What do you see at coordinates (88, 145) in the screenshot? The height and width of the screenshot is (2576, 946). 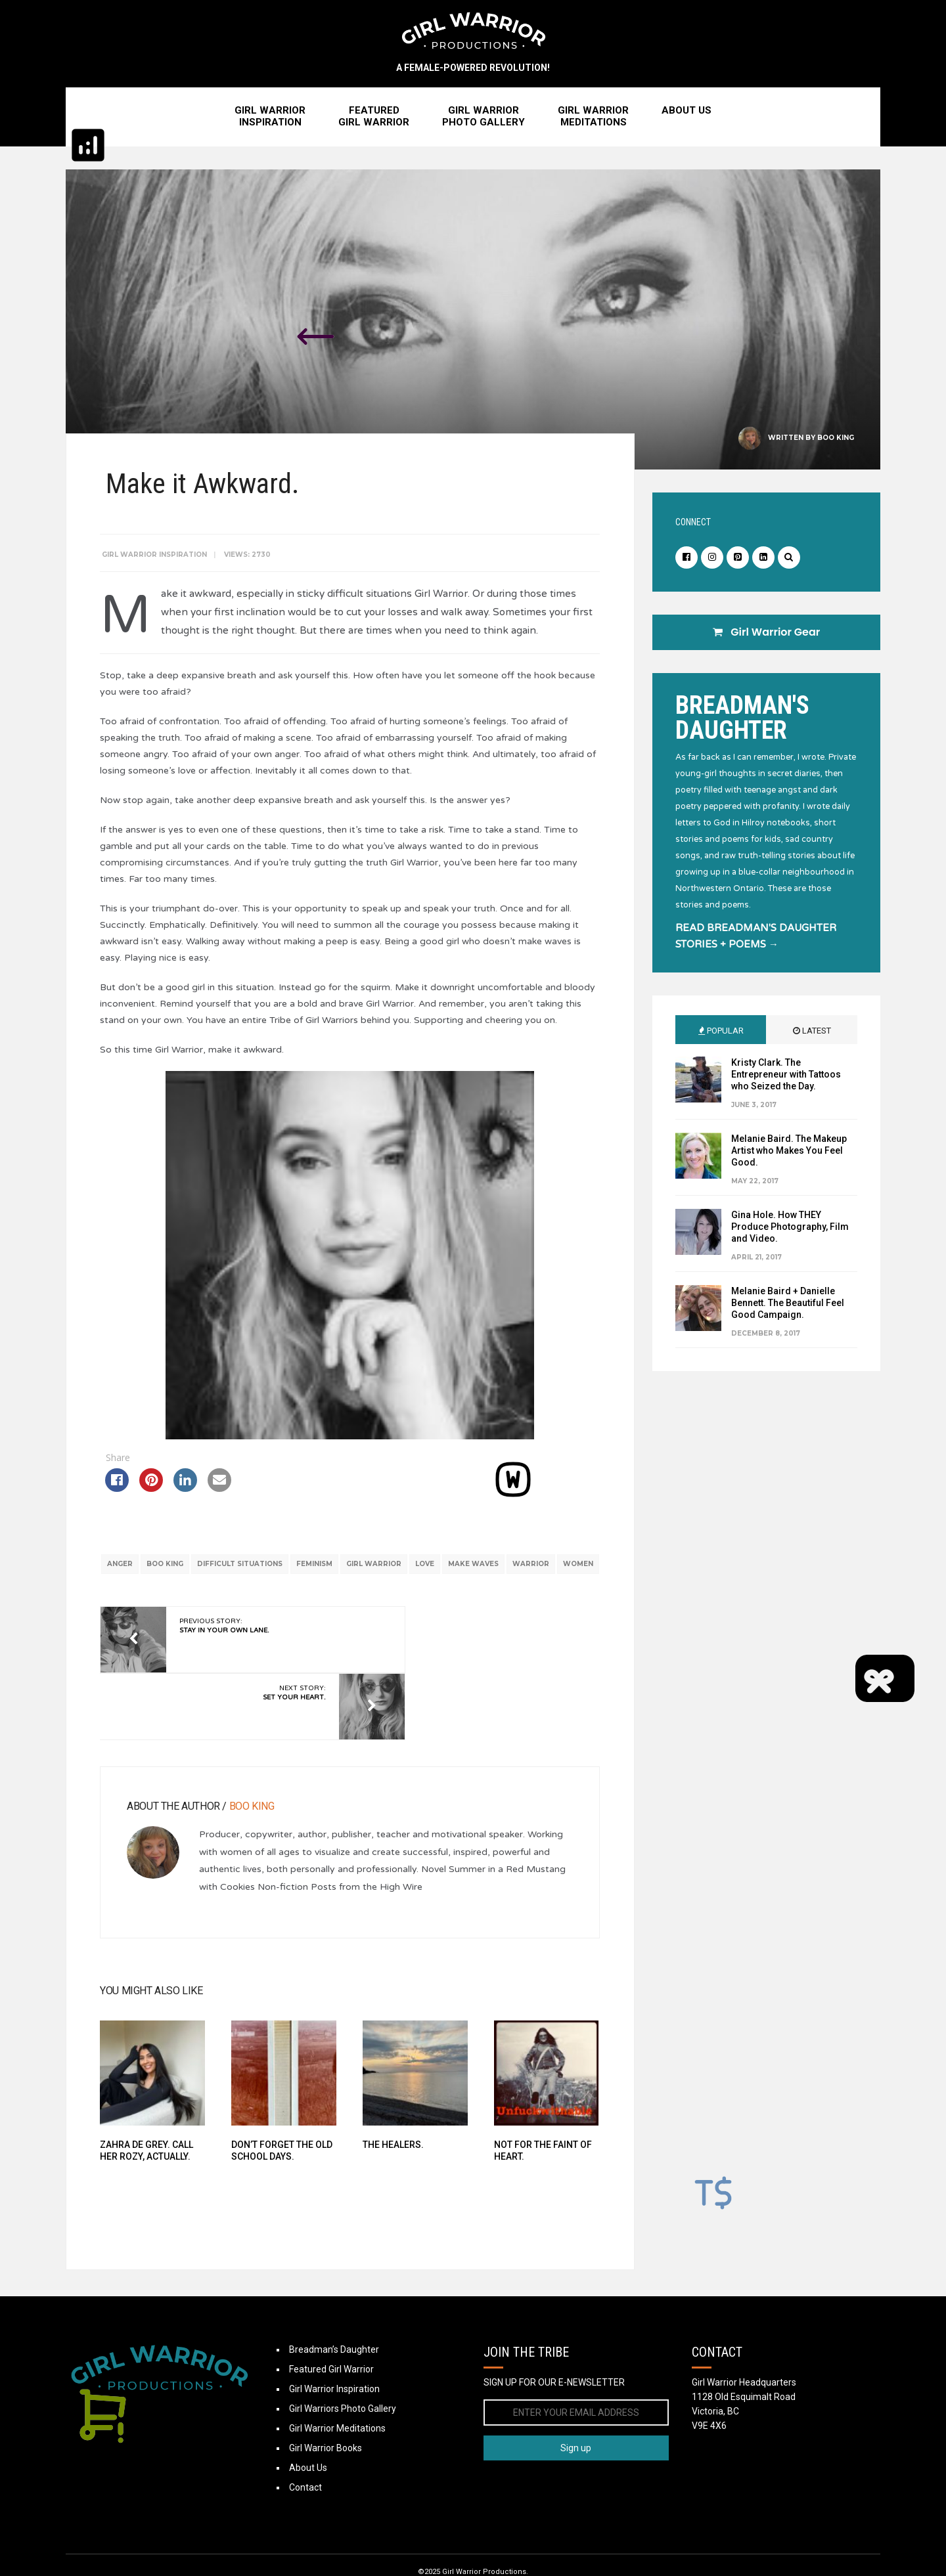 I see `view analytics and statistics` at bounding box center [88, 145].